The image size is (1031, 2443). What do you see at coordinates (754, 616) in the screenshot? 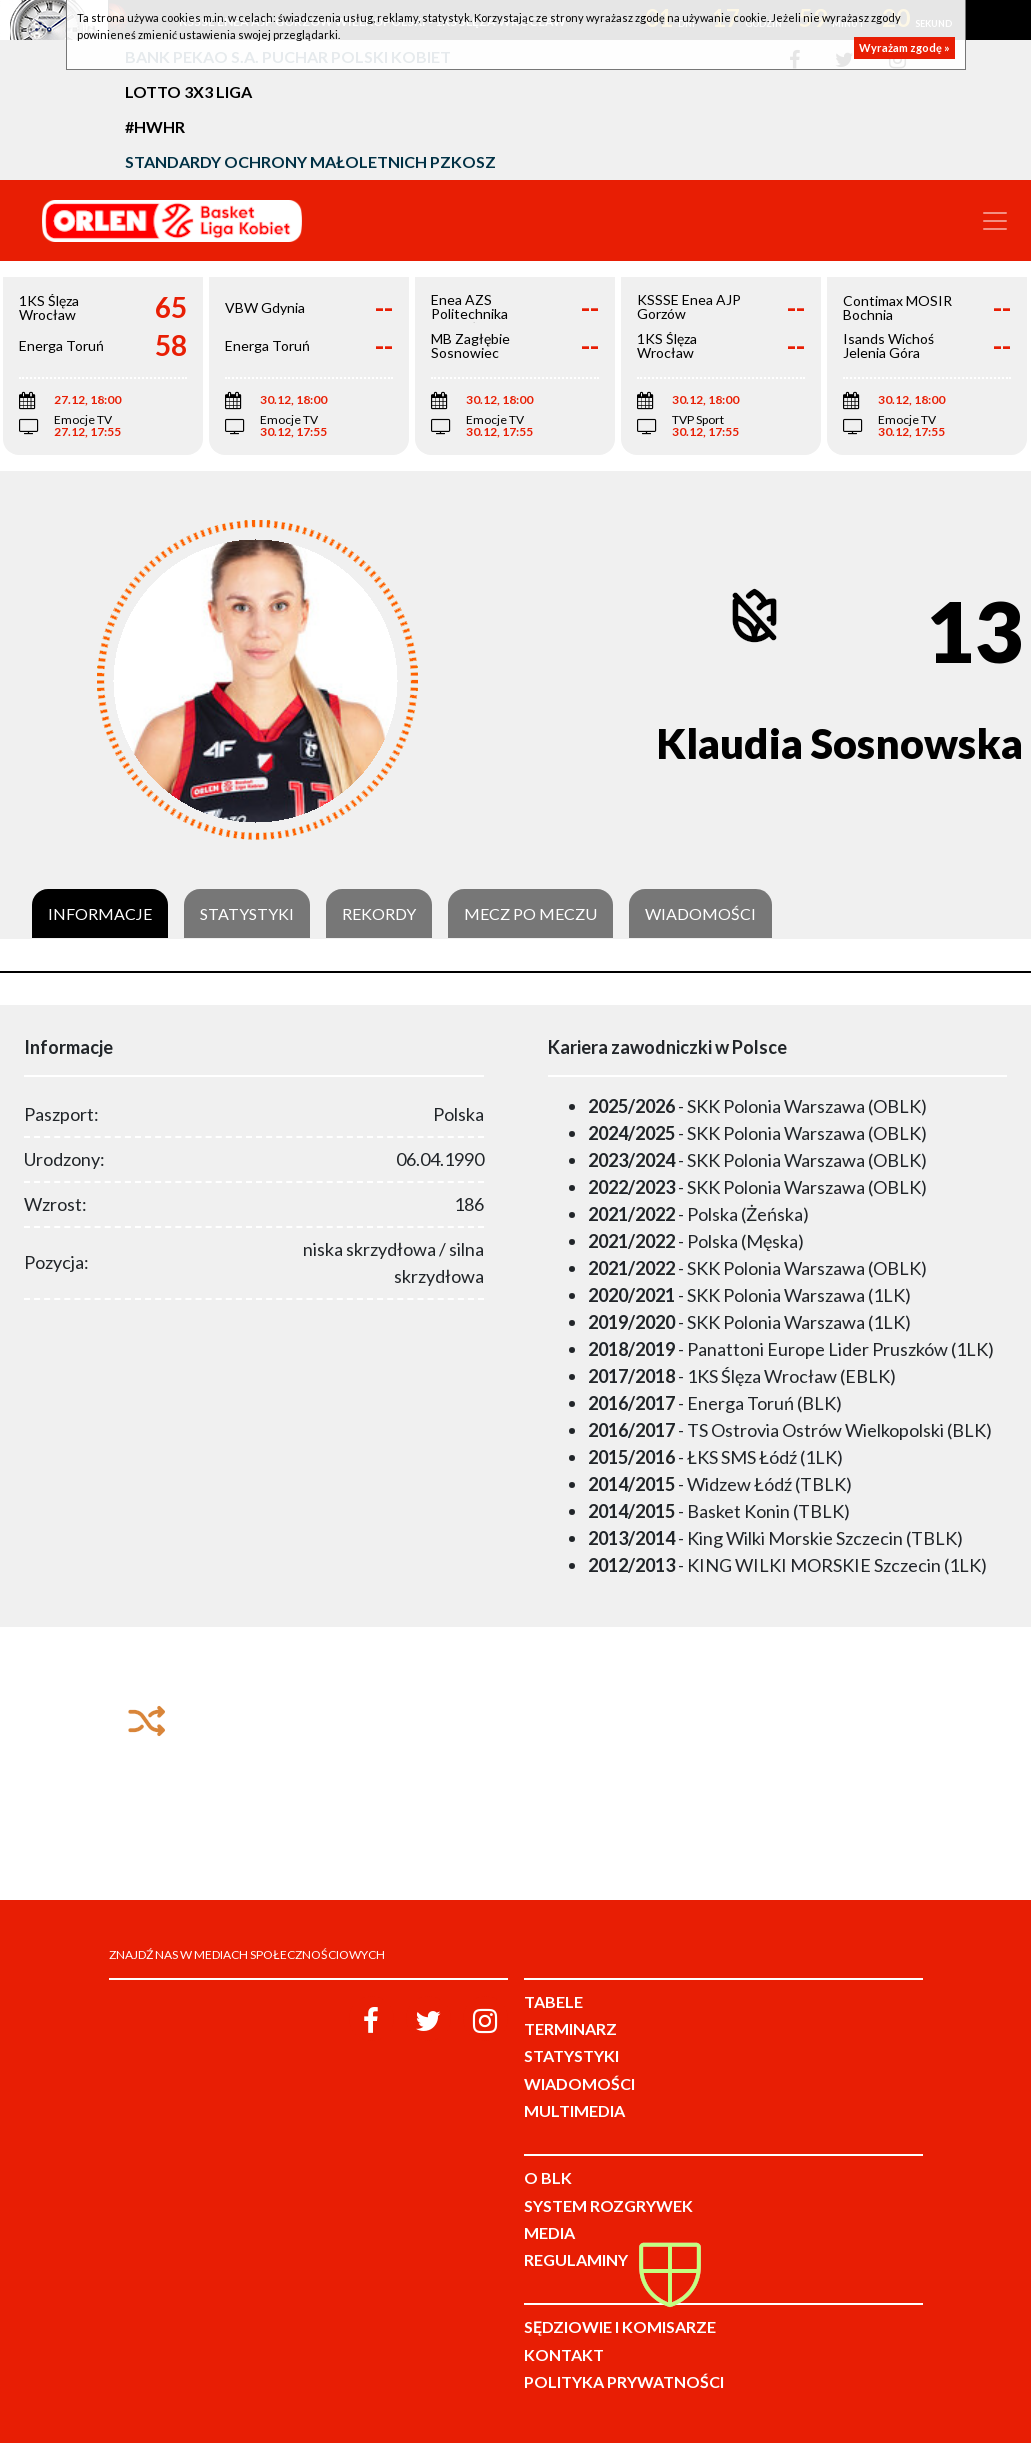
I see `indicates gluten-free or grain-free option` at bounding box center [754, 616].